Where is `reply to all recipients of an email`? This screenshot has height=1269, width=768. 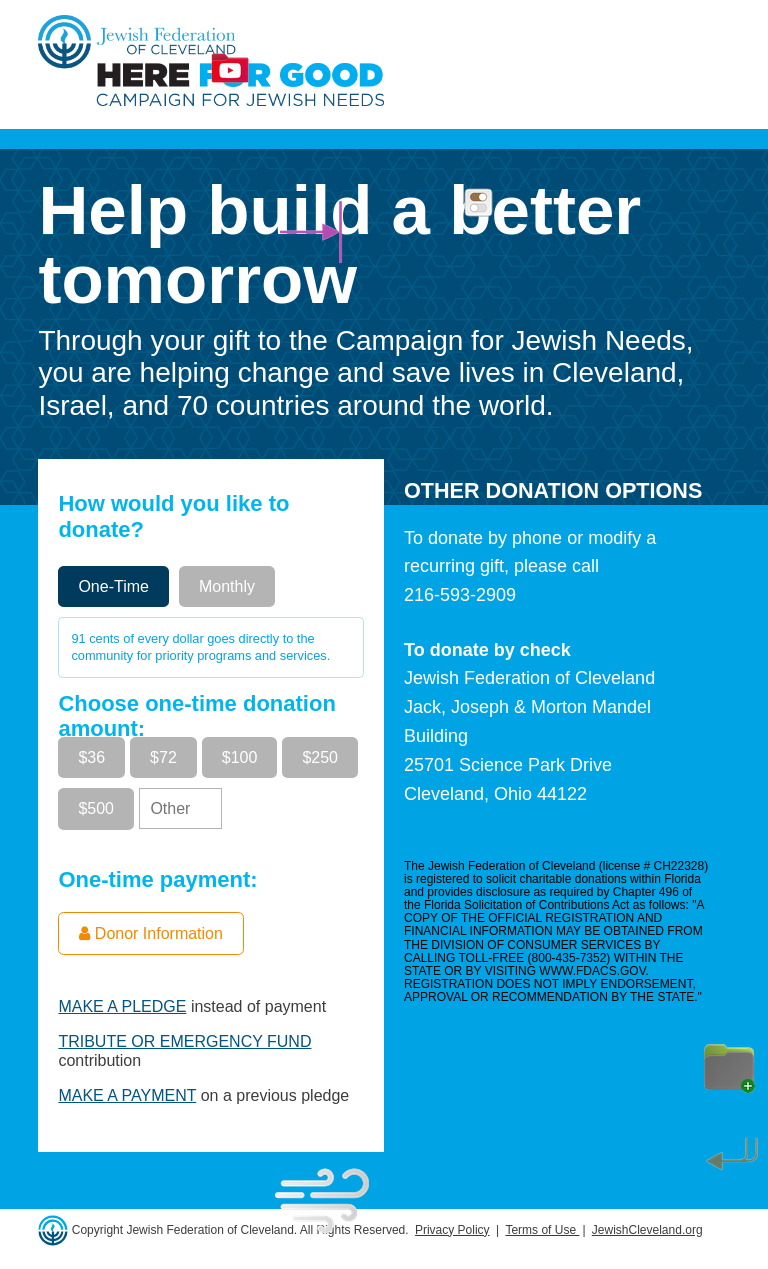
reply to all recipients of an email is located at coordinates (731, 1150).